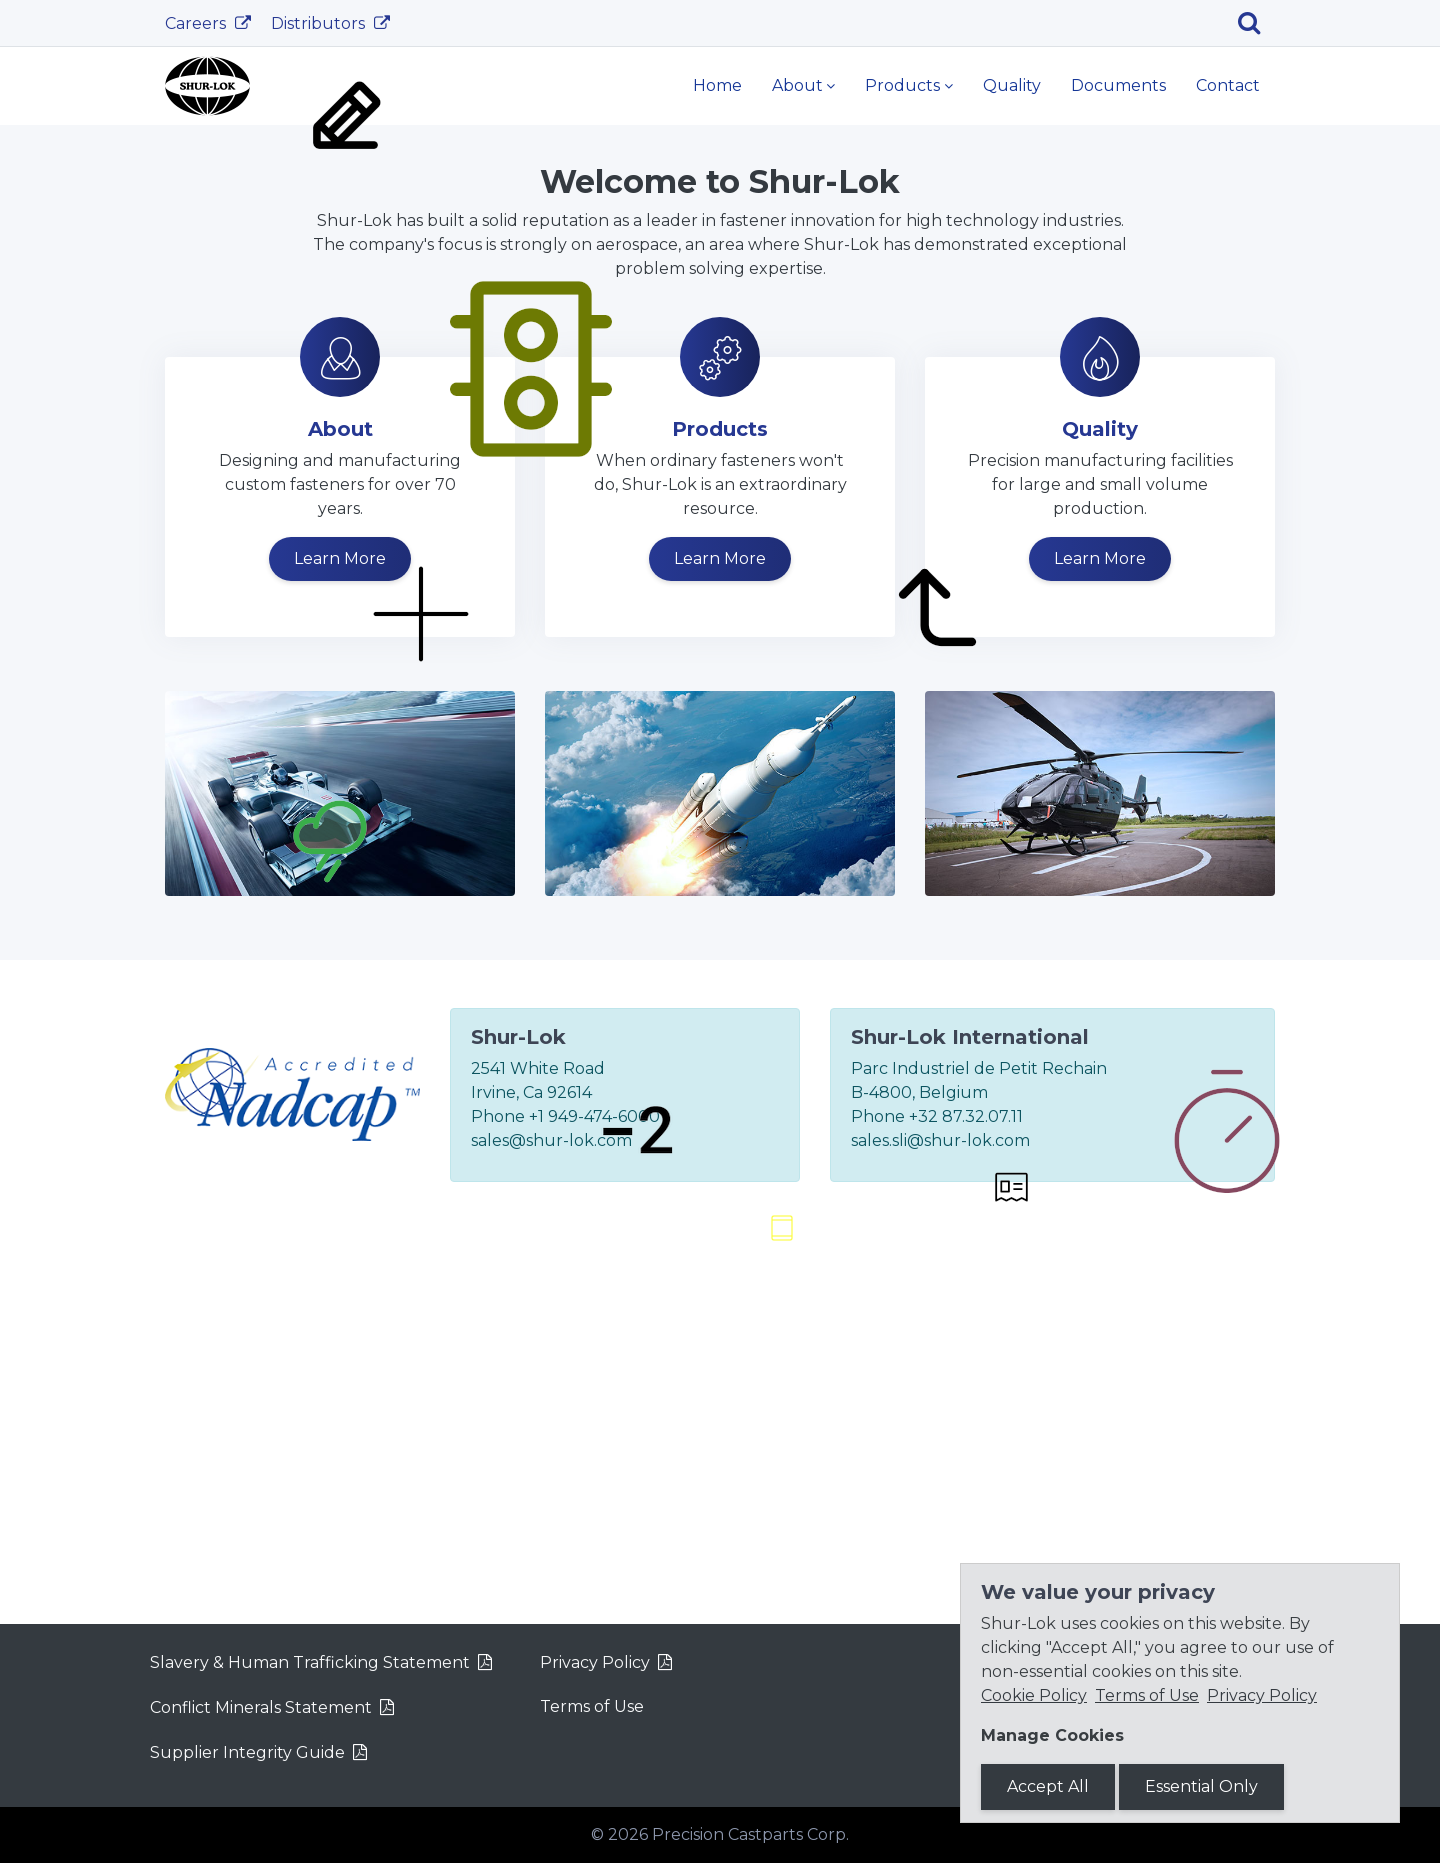 This screenshot has height=1863, width=1440. Describe the element at coordinates (345, 116) in the screenshot. I see `edit or modify content` at that location.